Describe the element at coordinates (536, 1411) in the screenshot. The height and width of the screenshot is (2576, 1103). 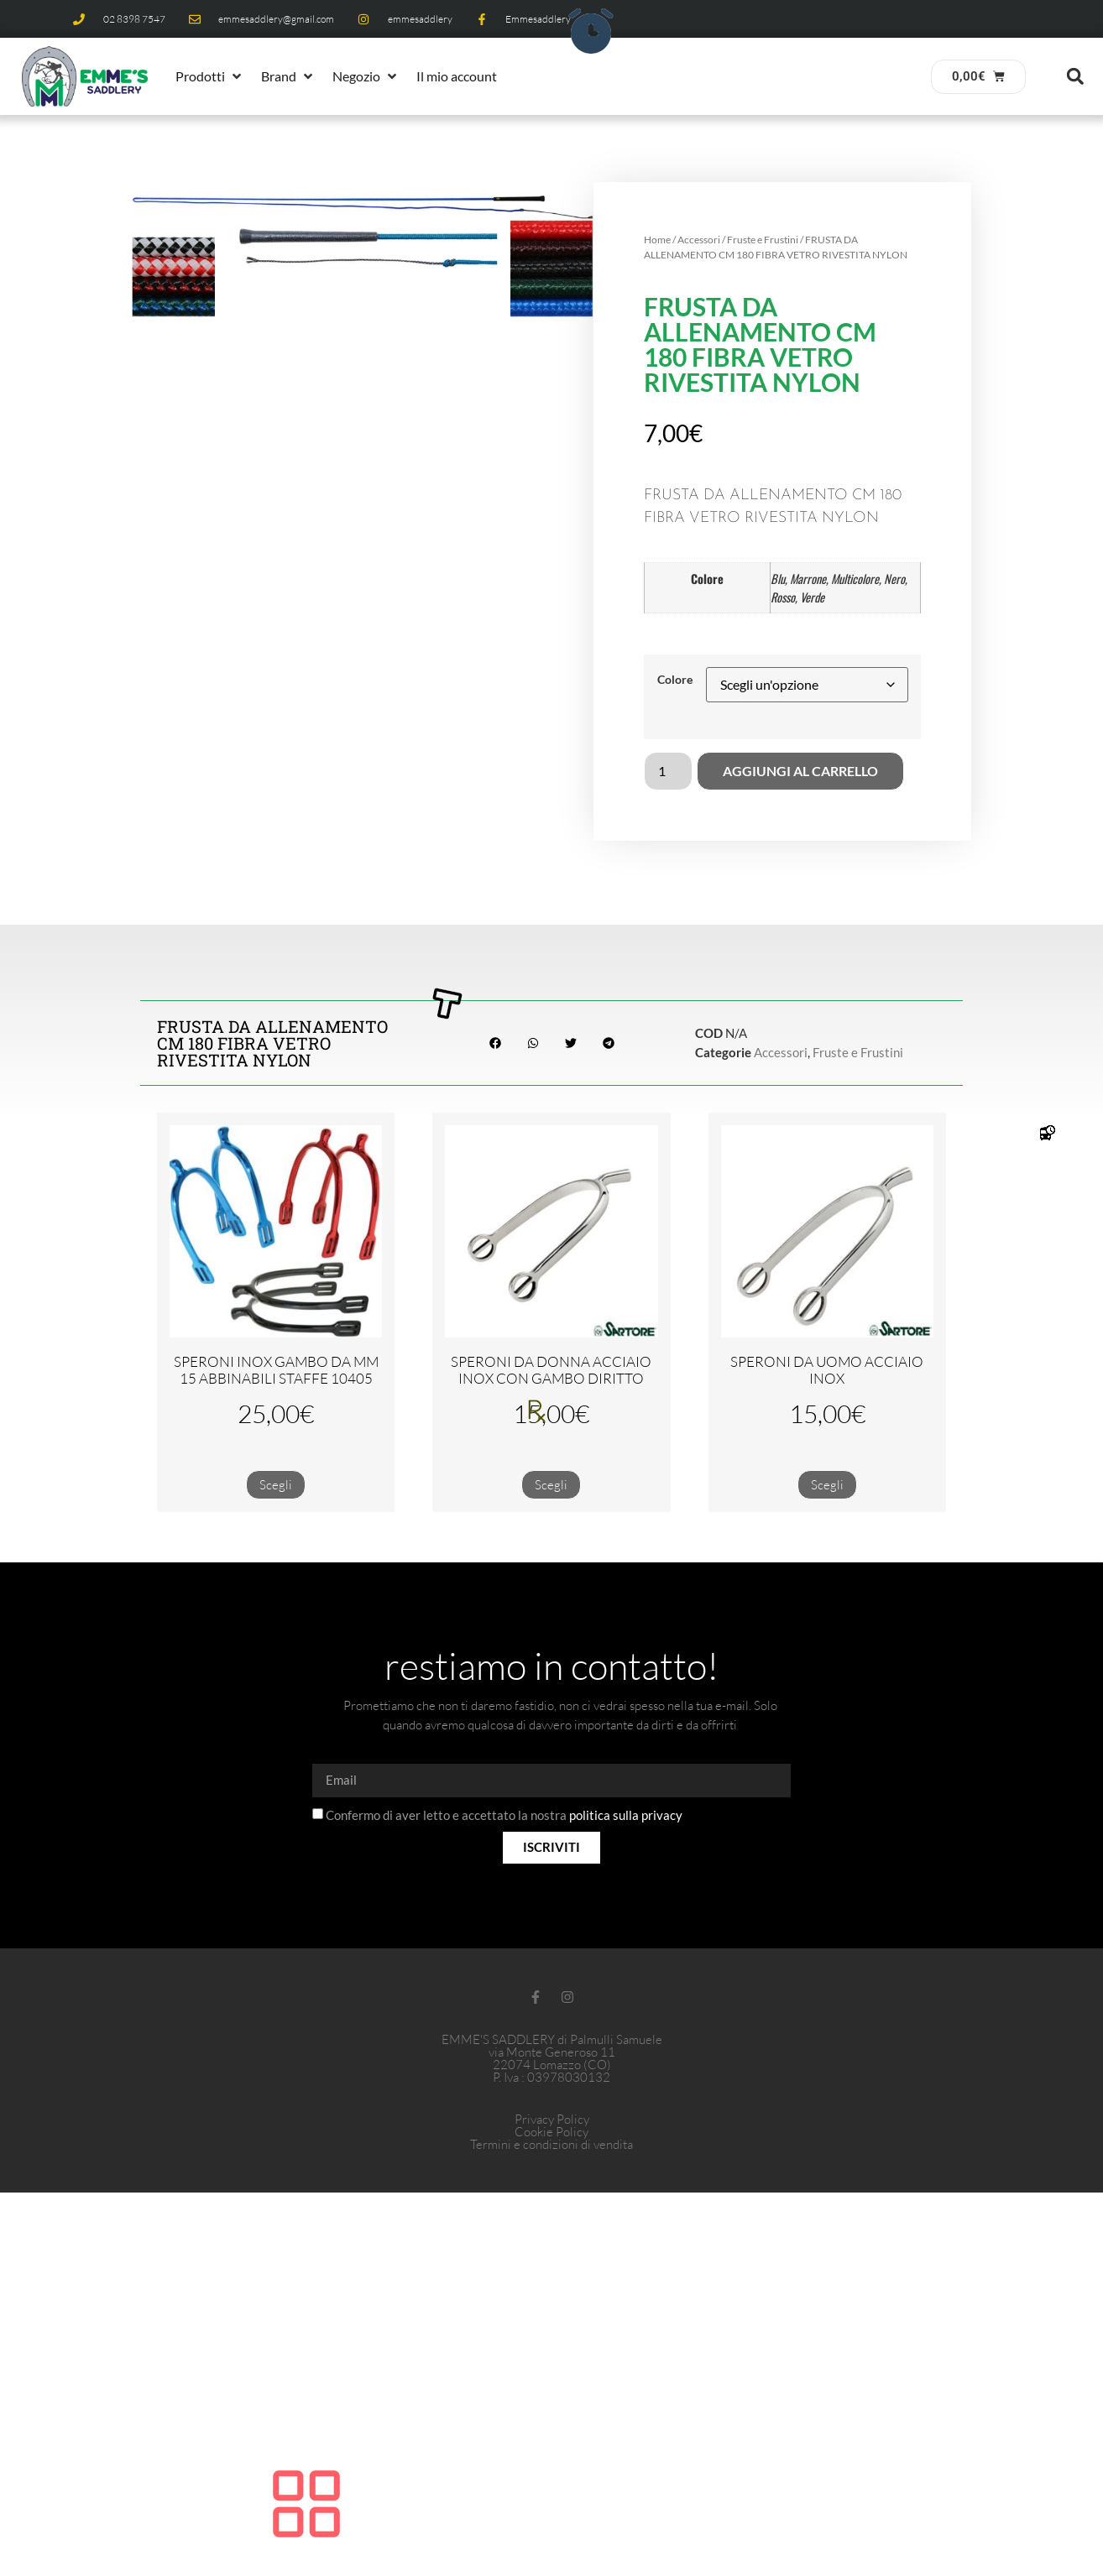
I see `view prescription details` at that location.